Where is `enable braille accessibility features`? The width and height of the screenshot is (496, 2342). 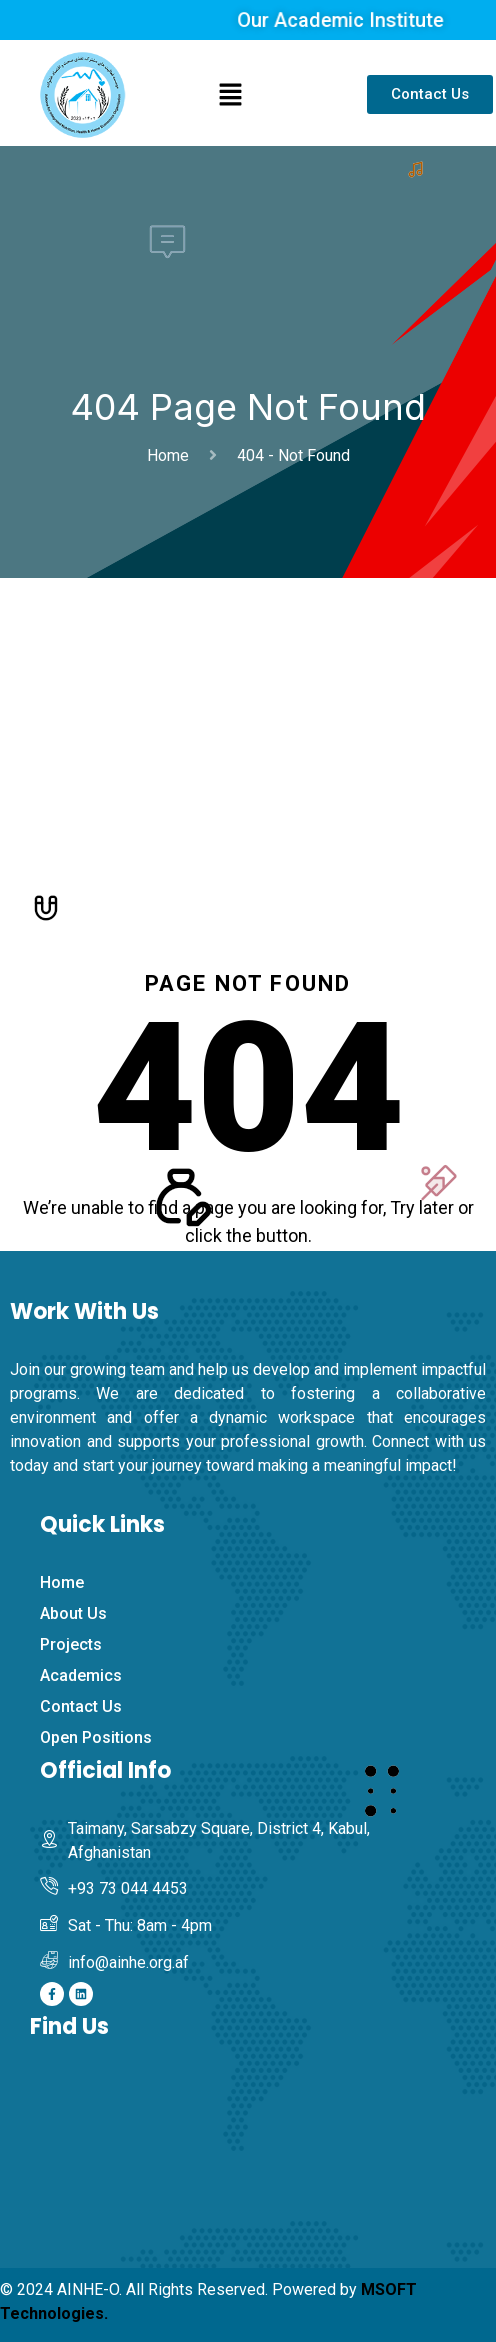
enable braille accessibility features is located at coordinates (382, 1791).